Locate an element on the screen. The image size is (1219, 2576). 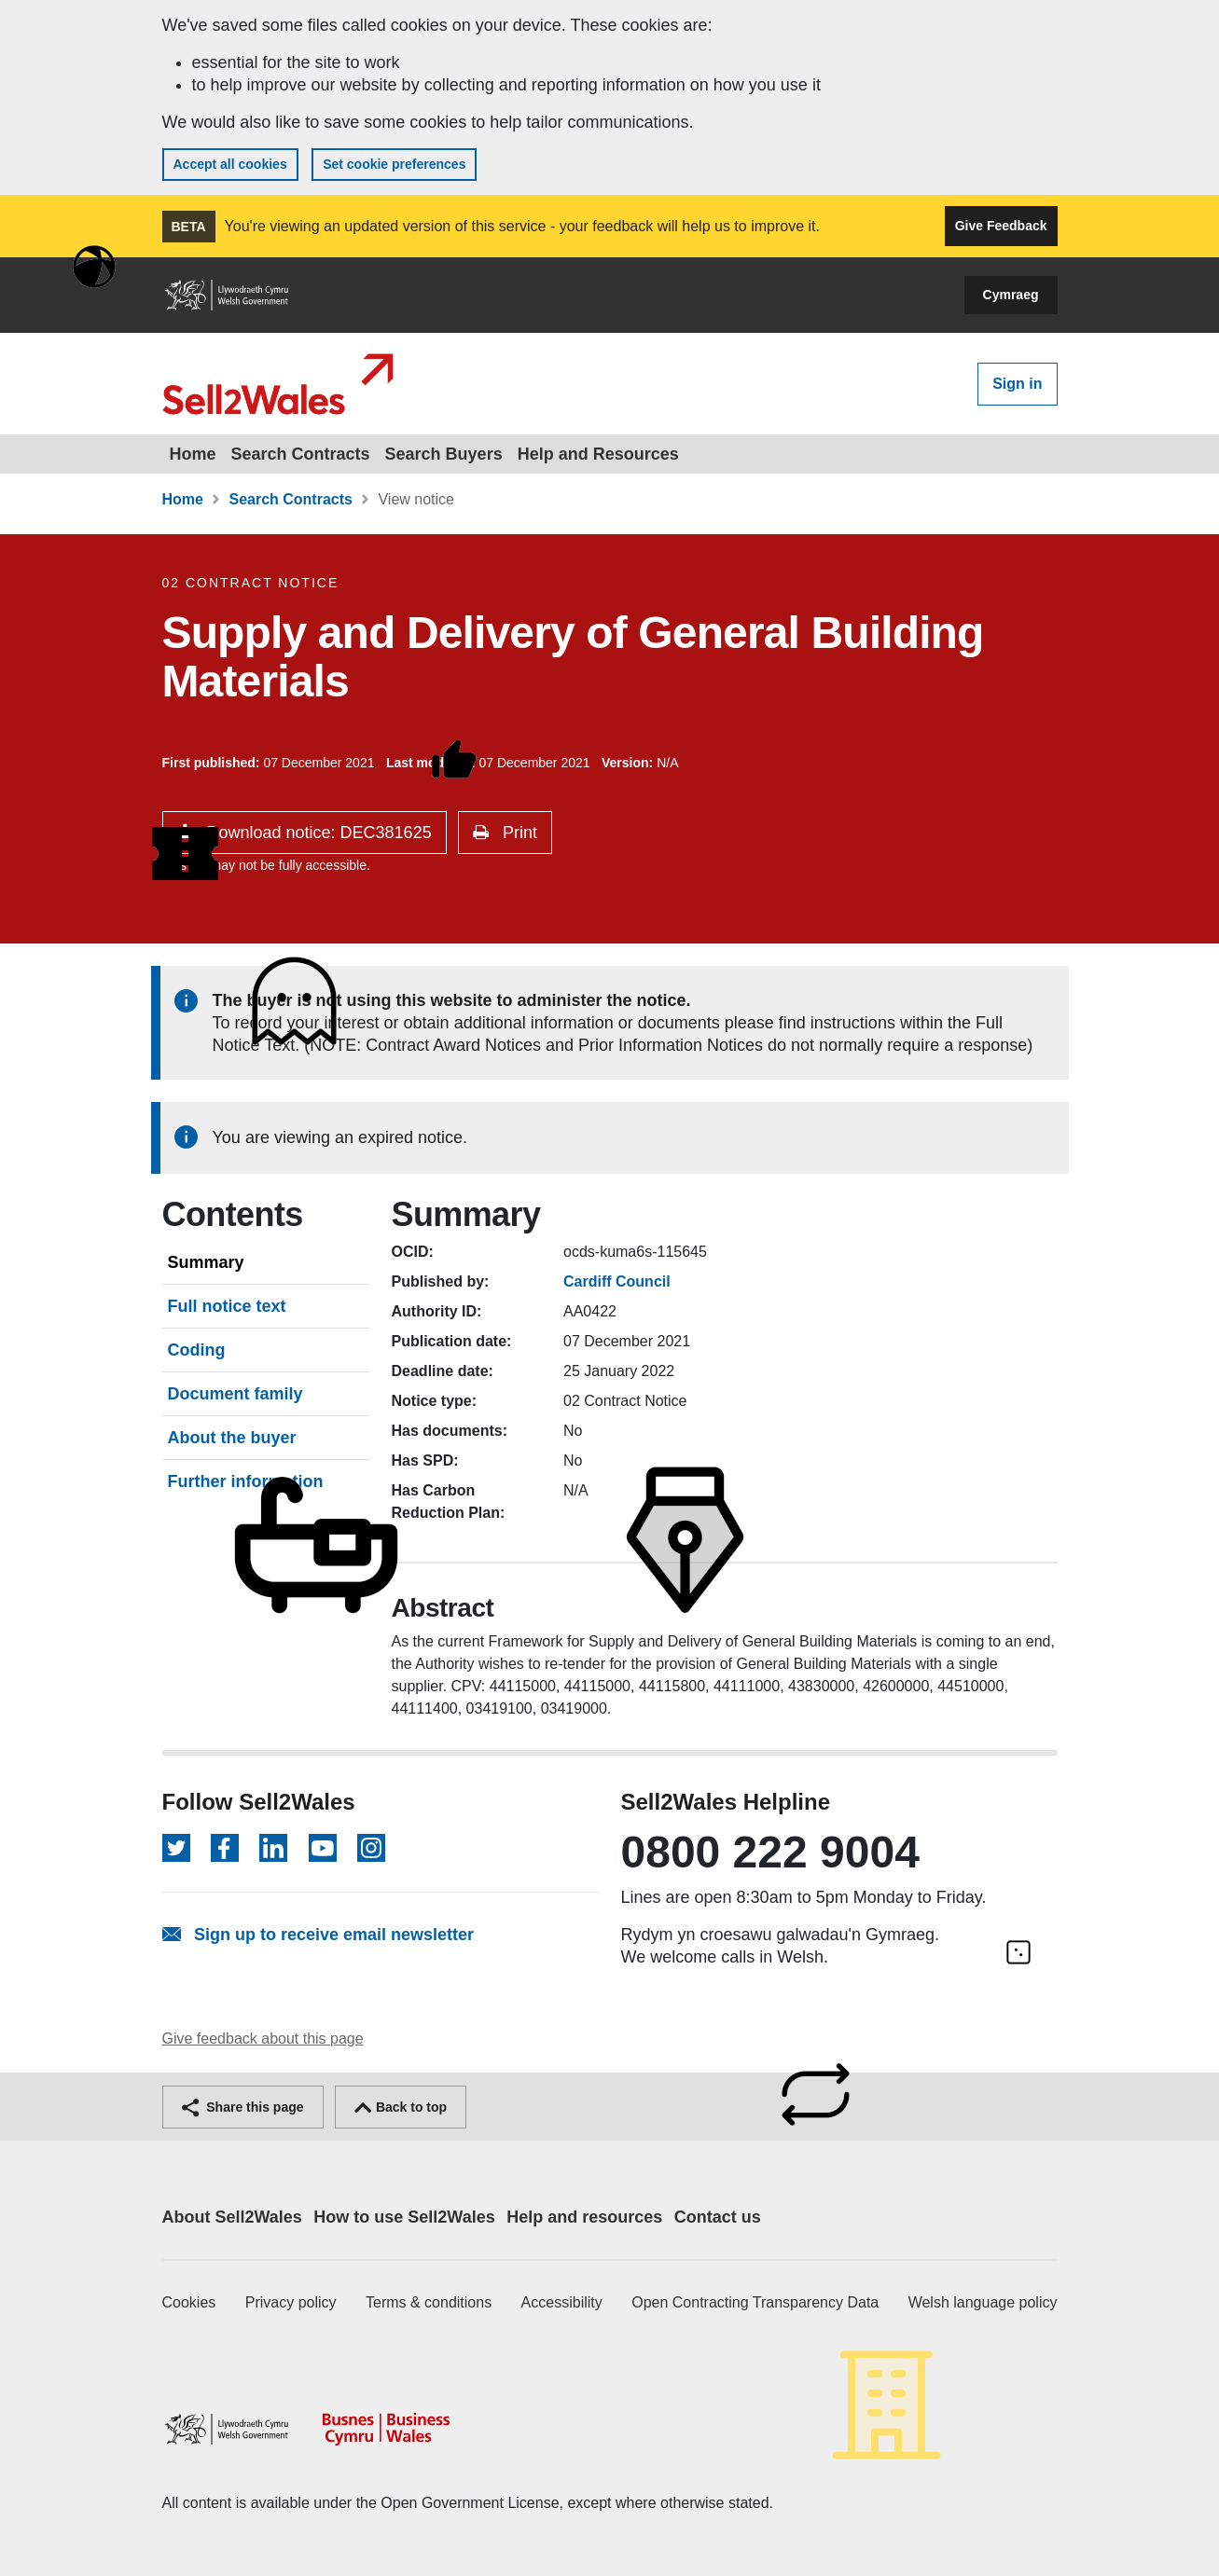
toggle ghost mode or invisible status is located at coordinates (294, 1002).